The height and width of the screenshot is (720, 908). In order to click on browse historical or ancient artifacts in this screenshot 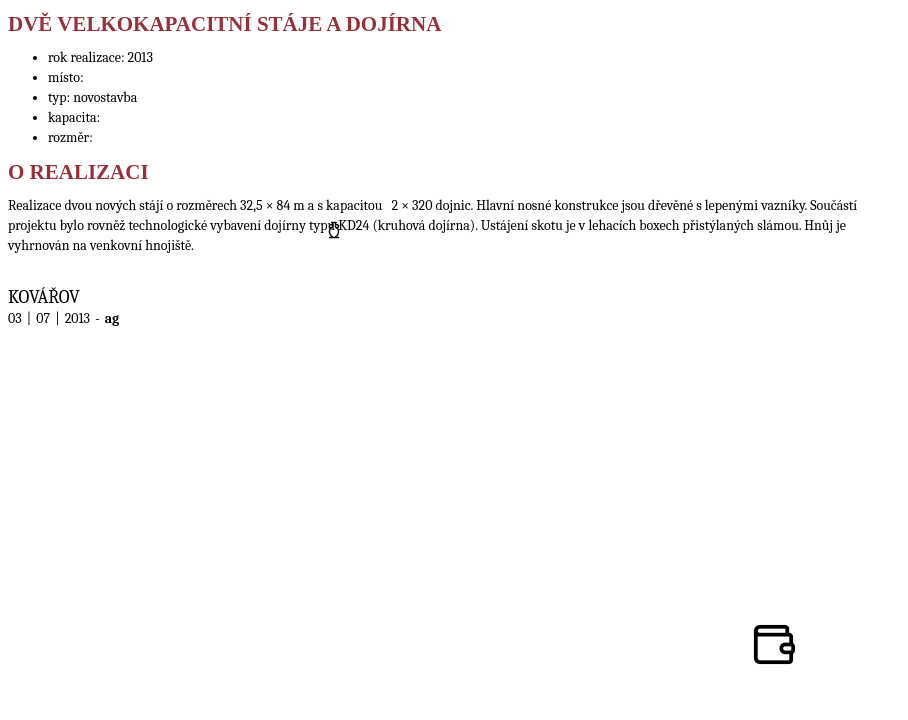, I will do `click(334, 230)`.